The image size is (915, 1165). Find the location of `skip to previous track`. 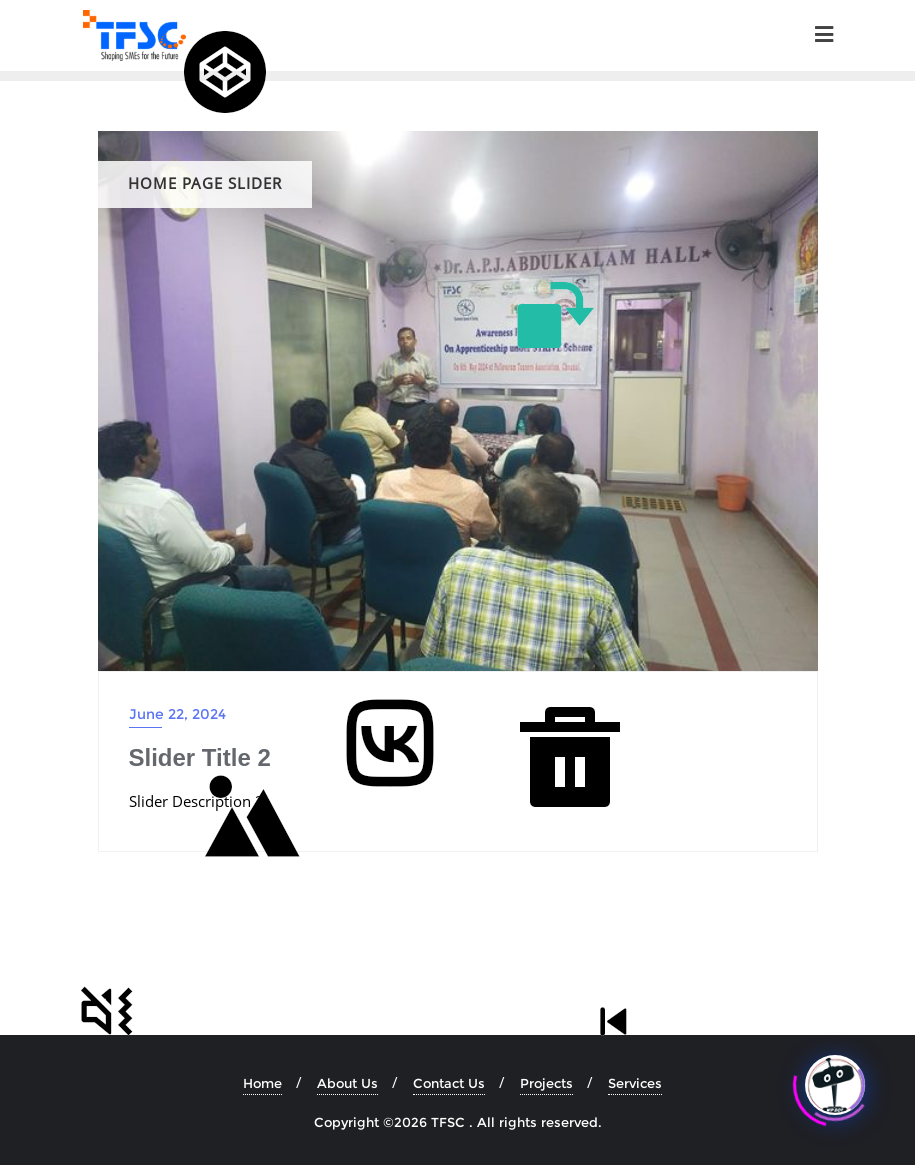

skip to previous track is located at coordinates (614, 1021).